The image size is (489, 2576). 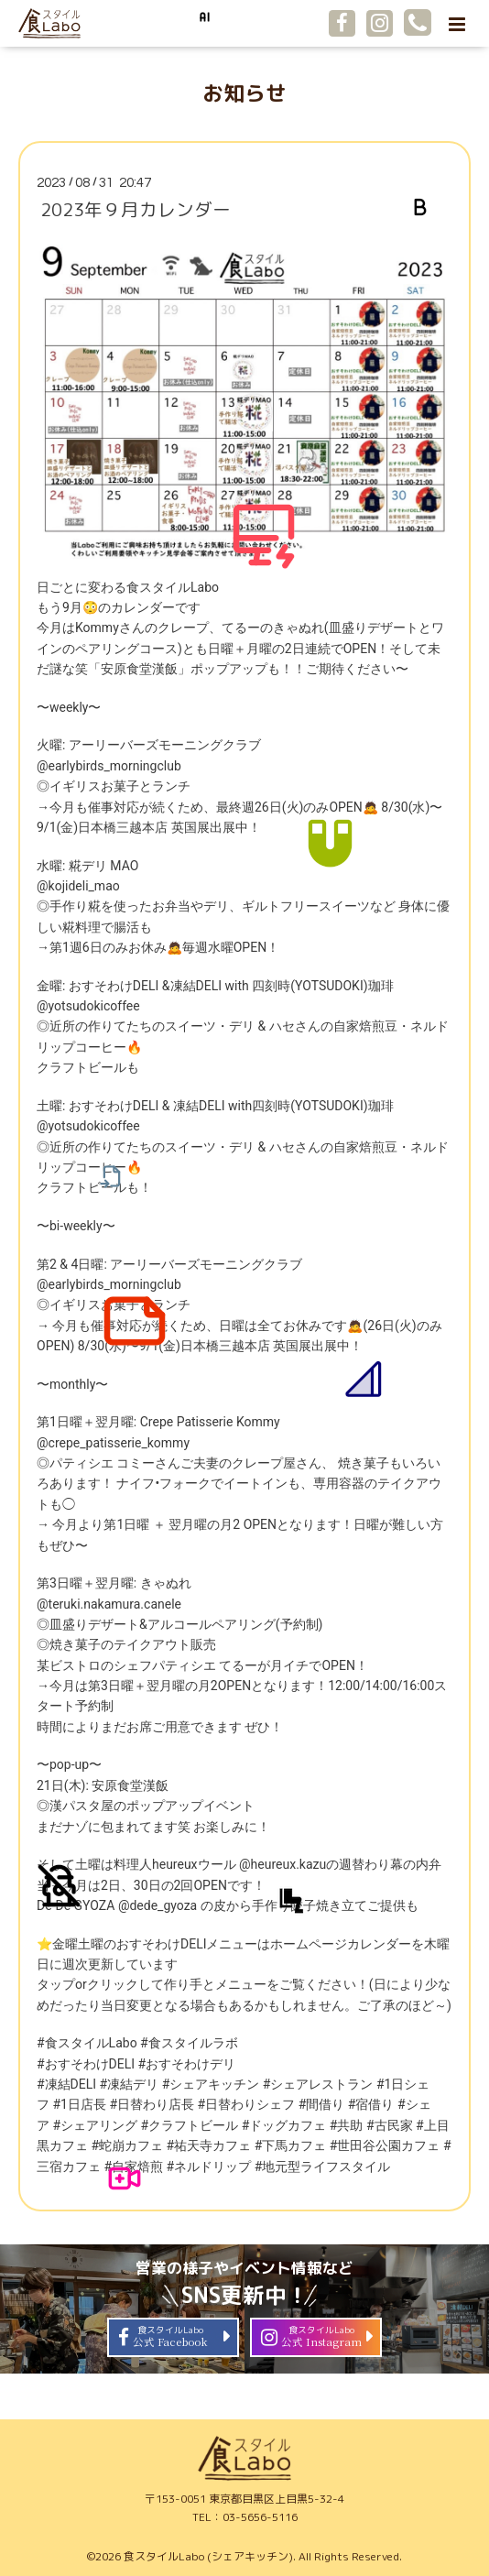 I want to click on add a new video, so click(x=125, y=2178).